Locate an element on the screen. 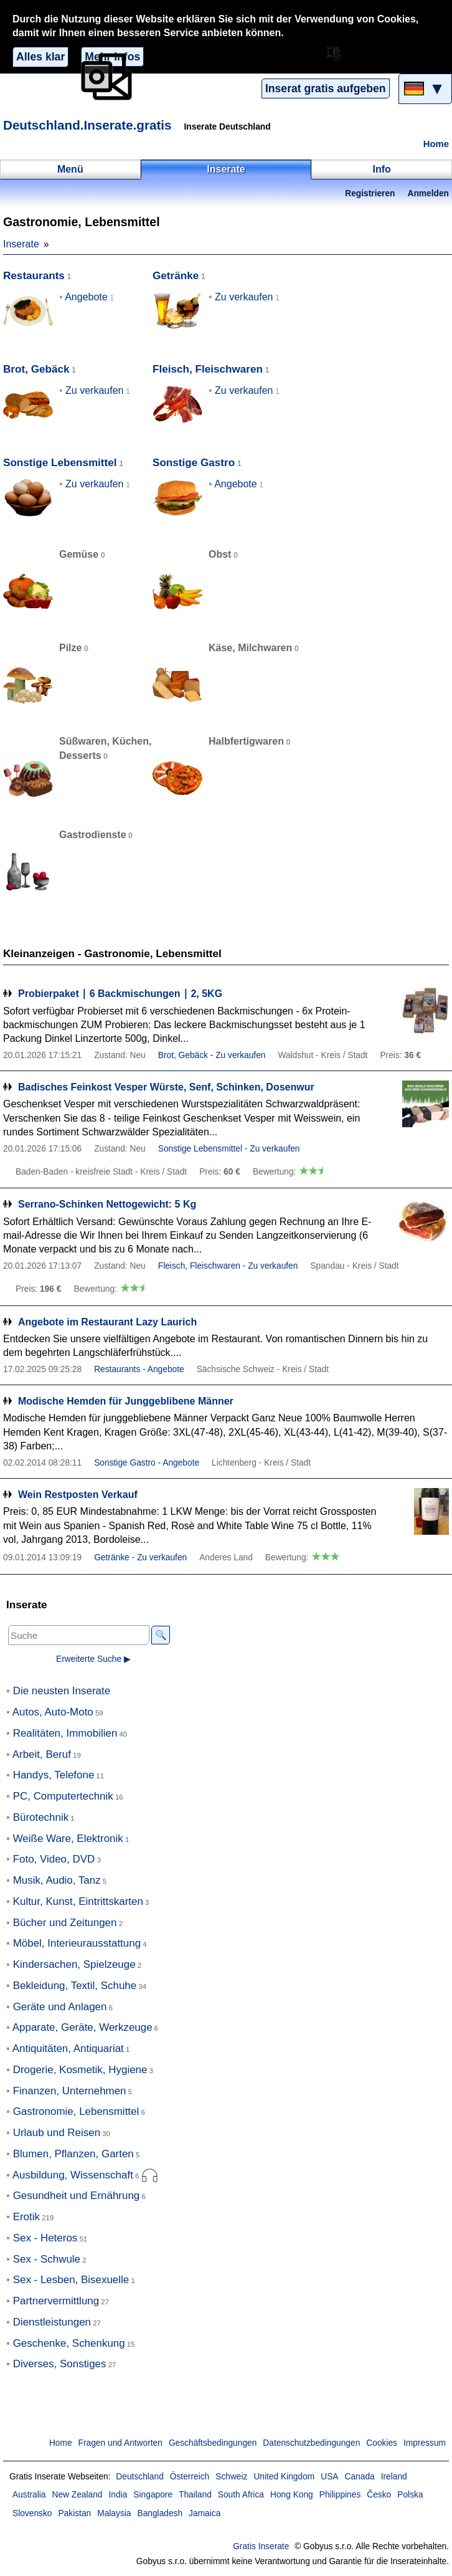  favorite or star a connected device is located at coordinates (333, 52).